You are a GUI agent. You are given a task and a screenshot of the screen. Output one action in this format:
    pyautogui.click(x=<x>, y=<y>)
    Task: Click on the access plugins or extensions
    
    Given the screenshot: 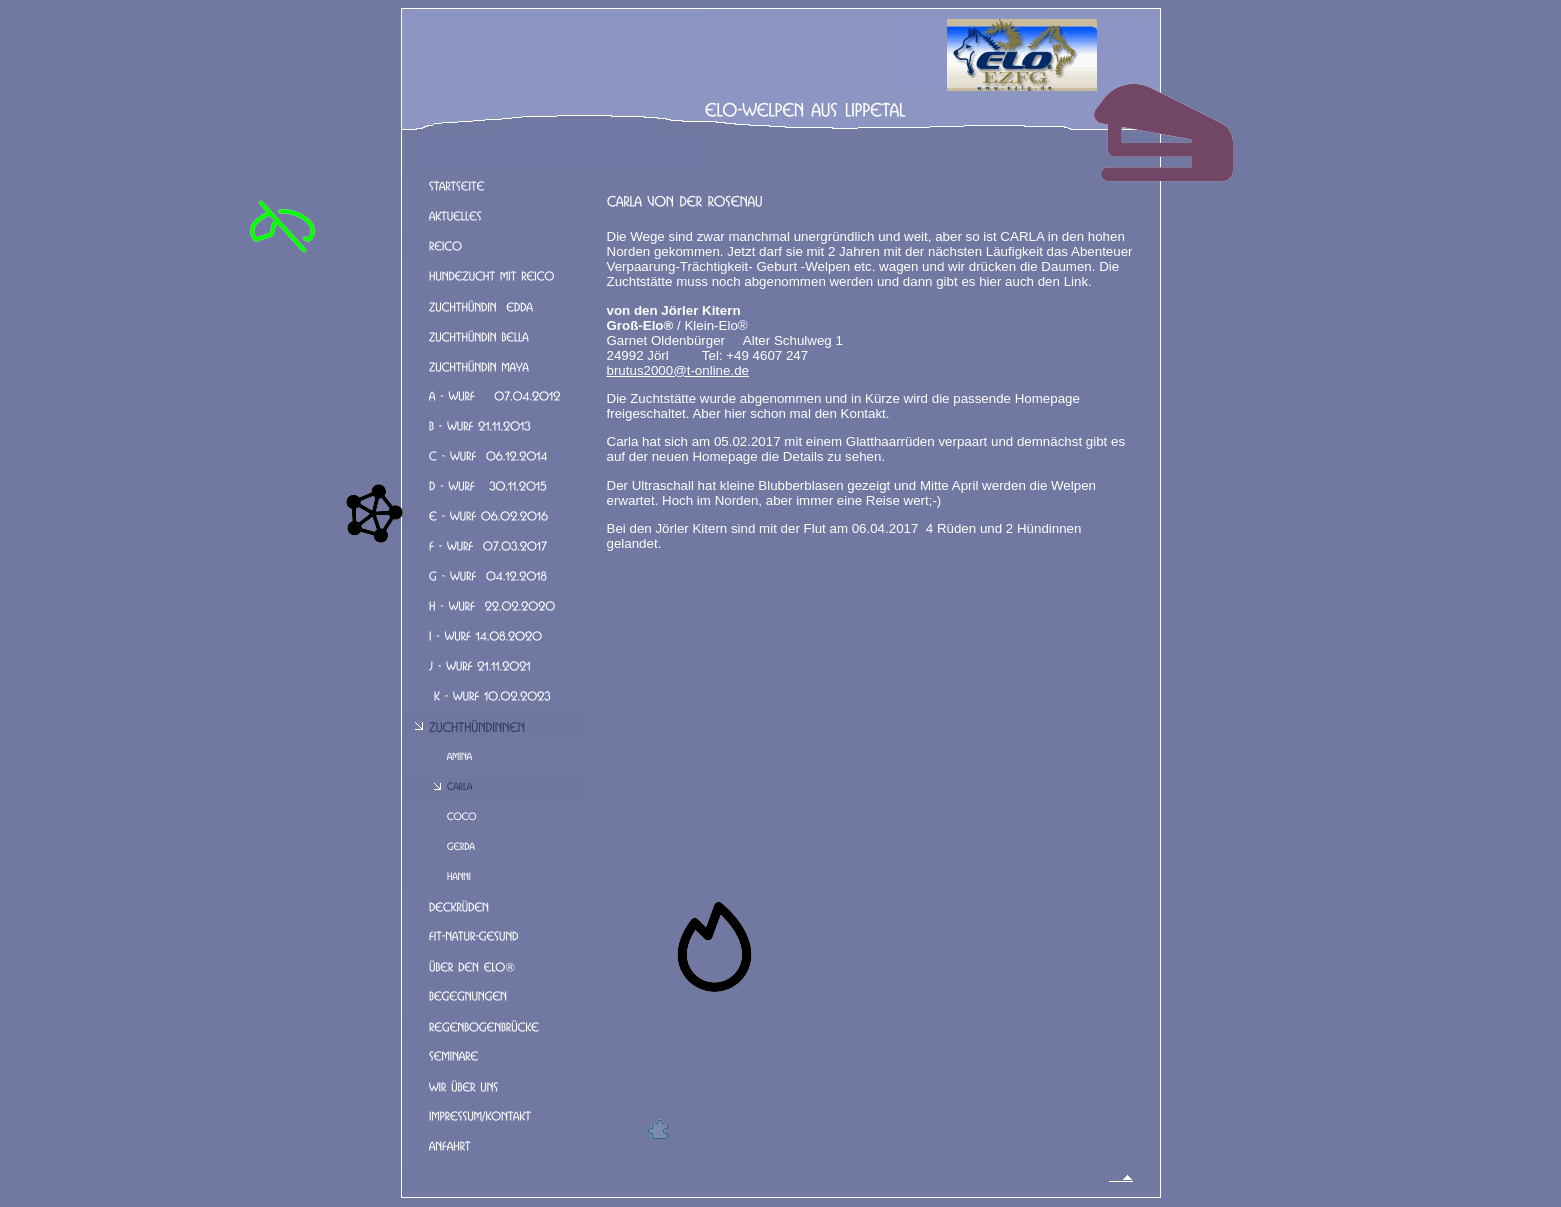 What is the action you would take?
    pyautogui.click(x=659, y=1130)
    